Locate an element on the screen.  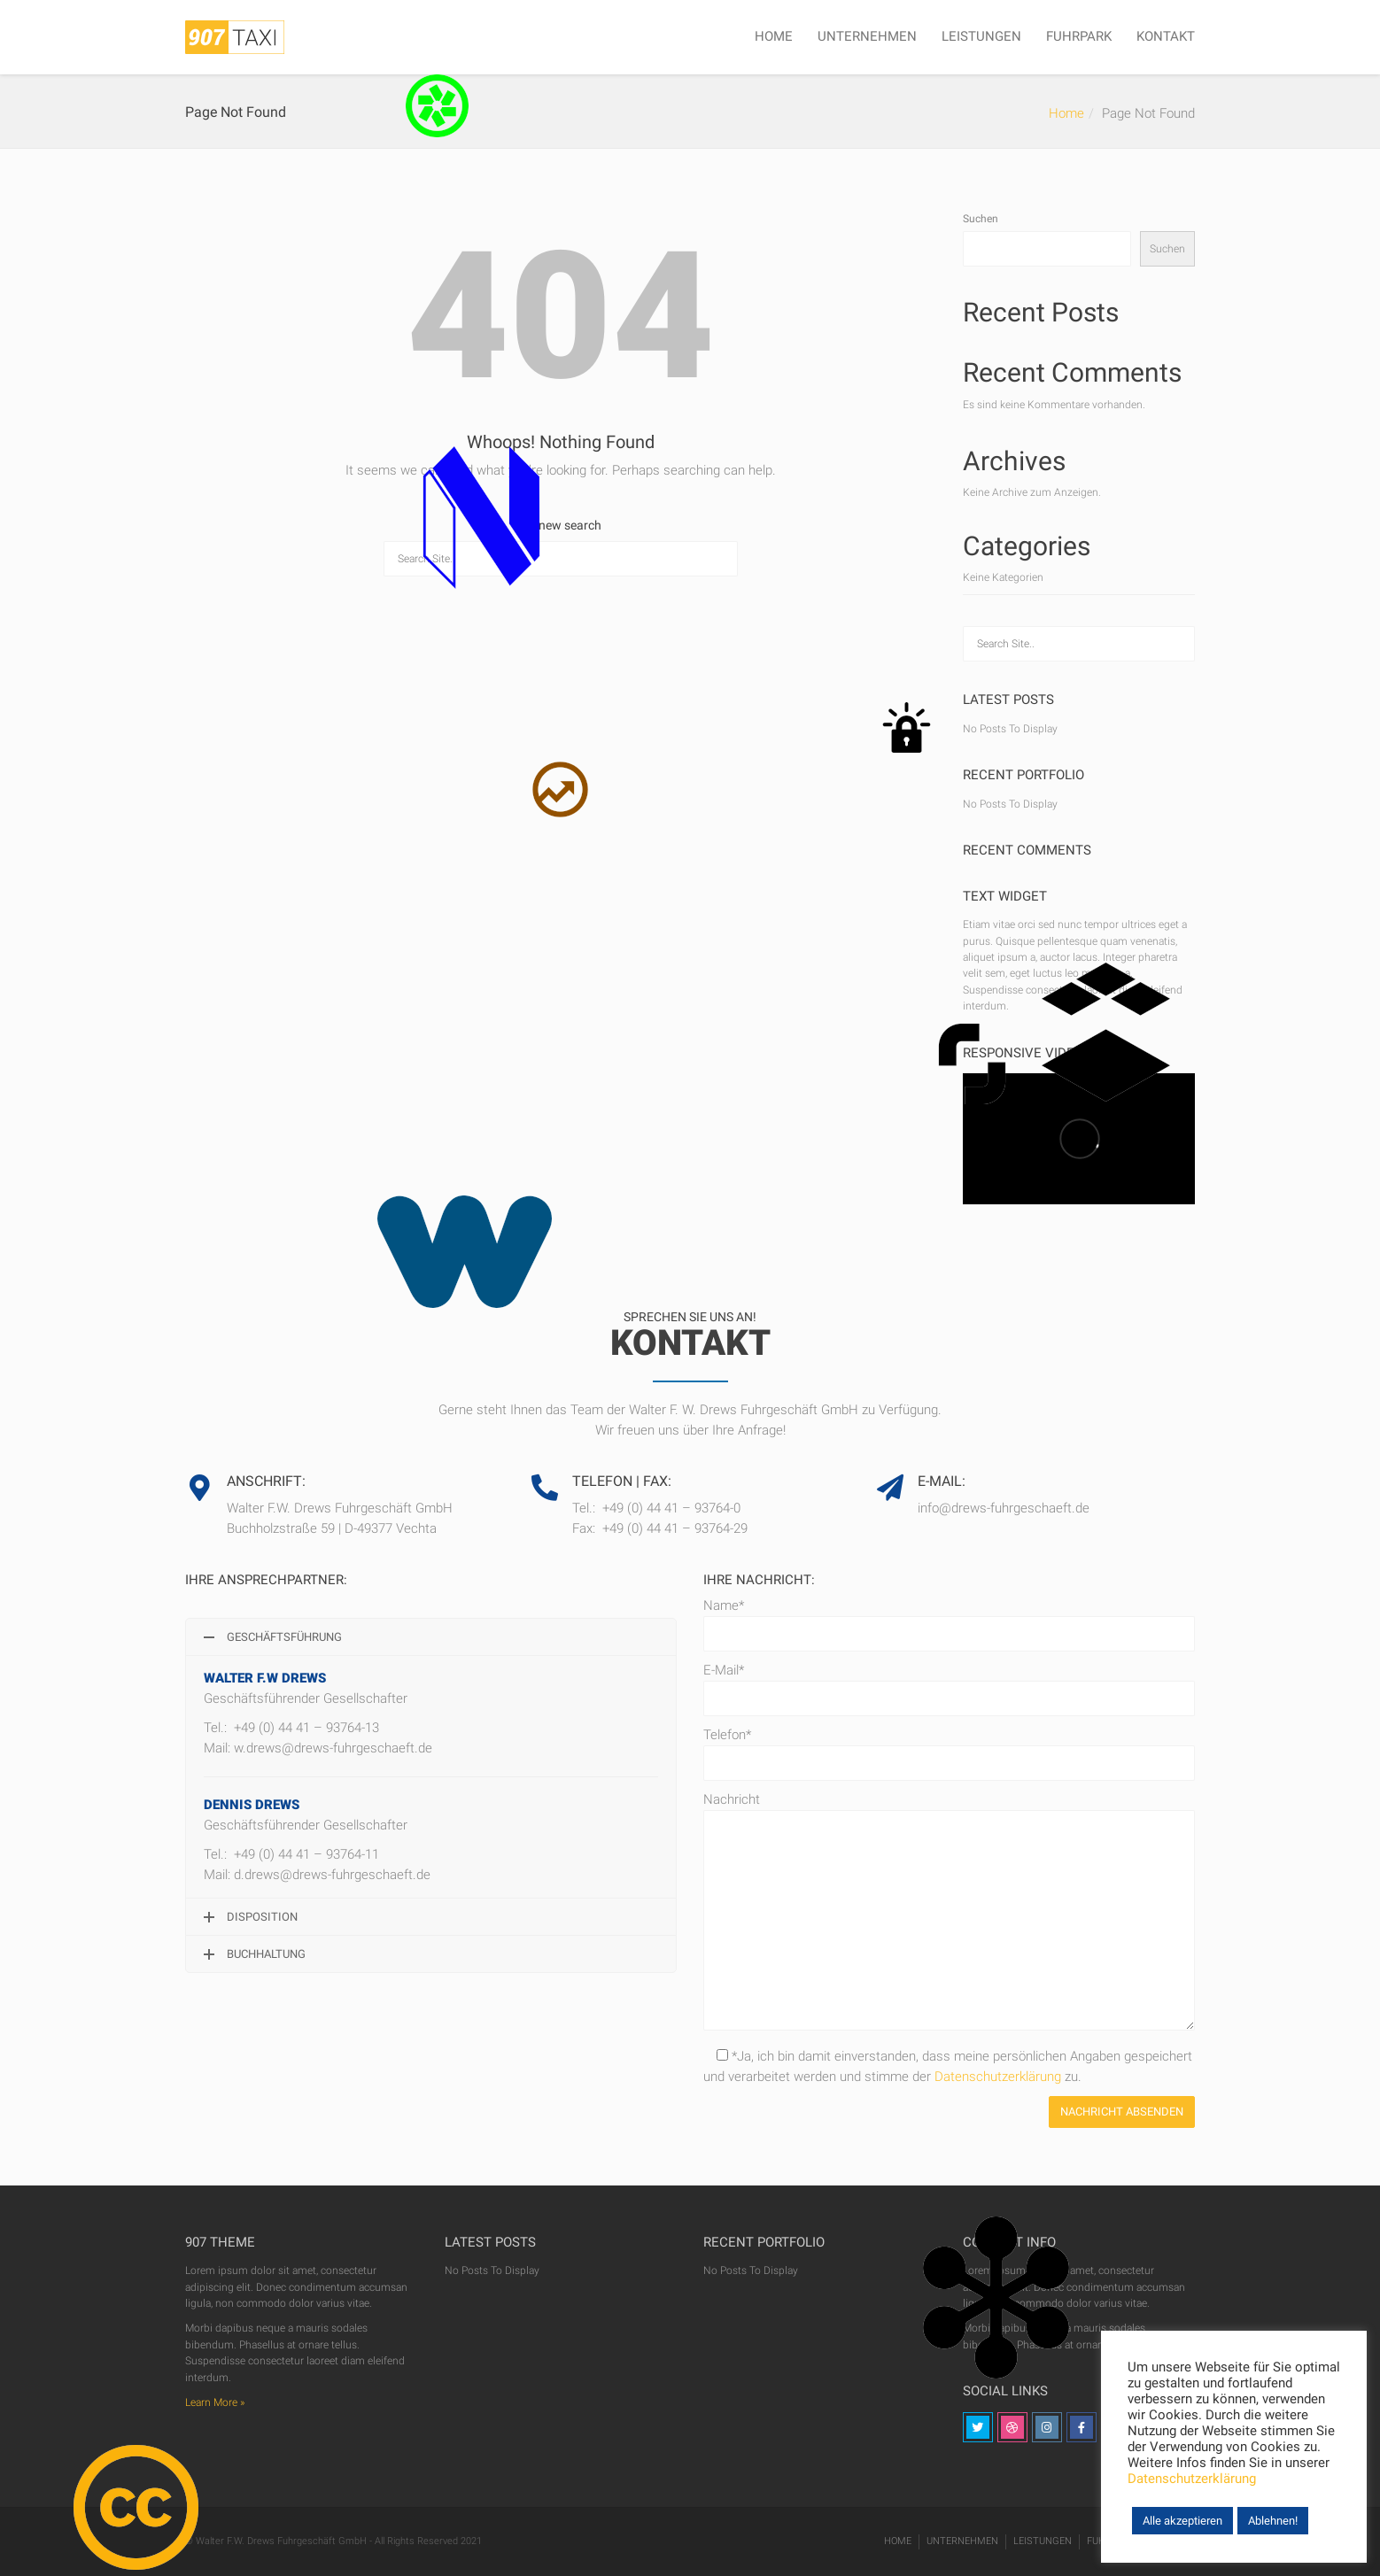
view financial performance or fund growth is located at coordinates (560, 789).